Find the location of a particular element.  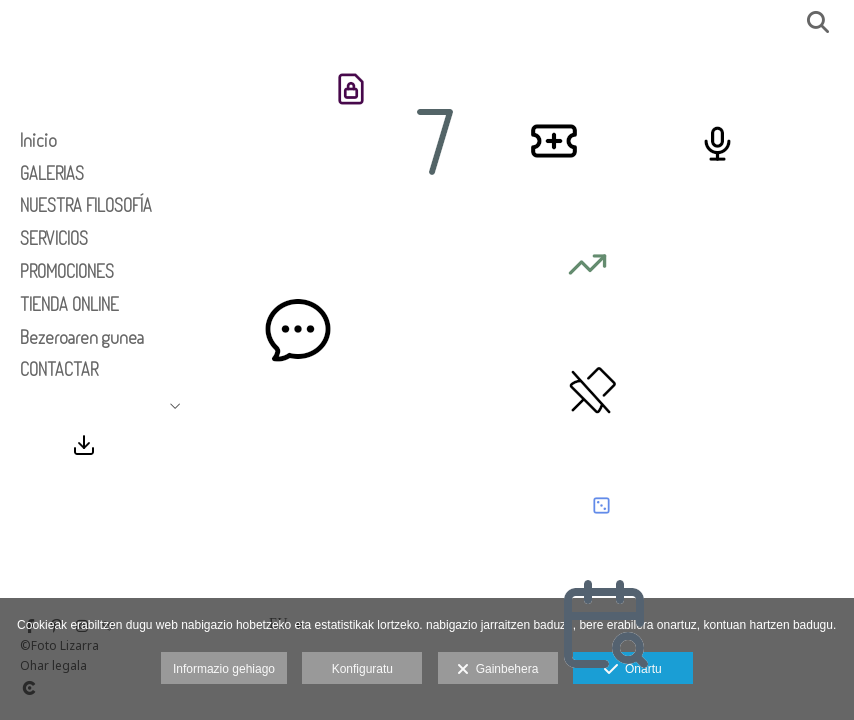

search for events or dates in calendar is located at coordinates (604, 624).